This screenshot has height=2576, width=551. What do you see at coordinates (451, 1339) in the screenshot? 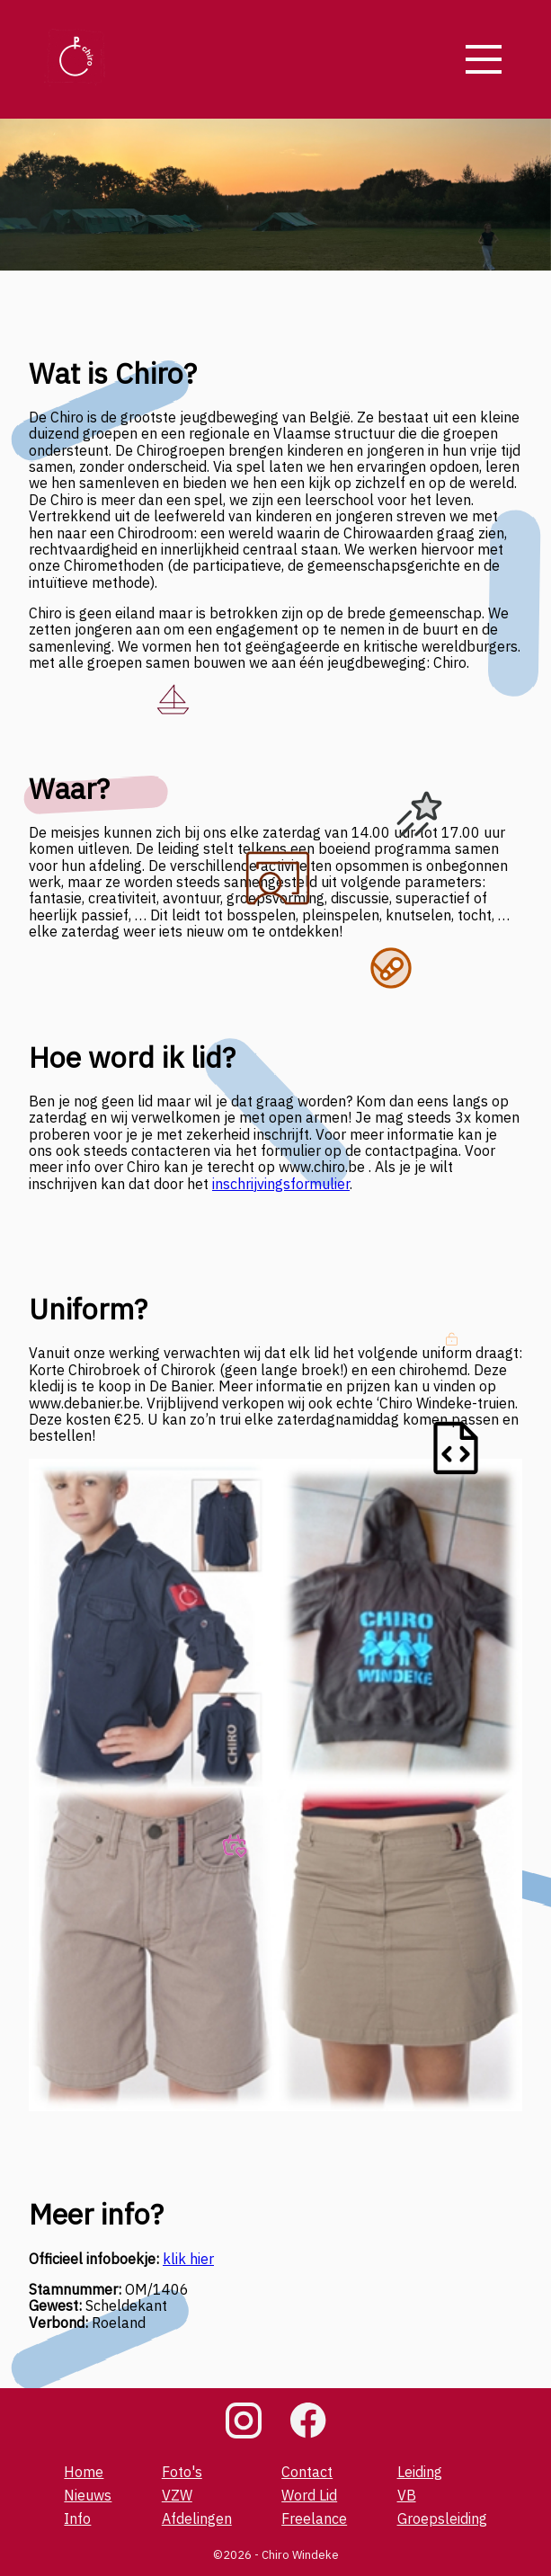
I see `unlock or access secured content` at bounding box center [451, 1339].